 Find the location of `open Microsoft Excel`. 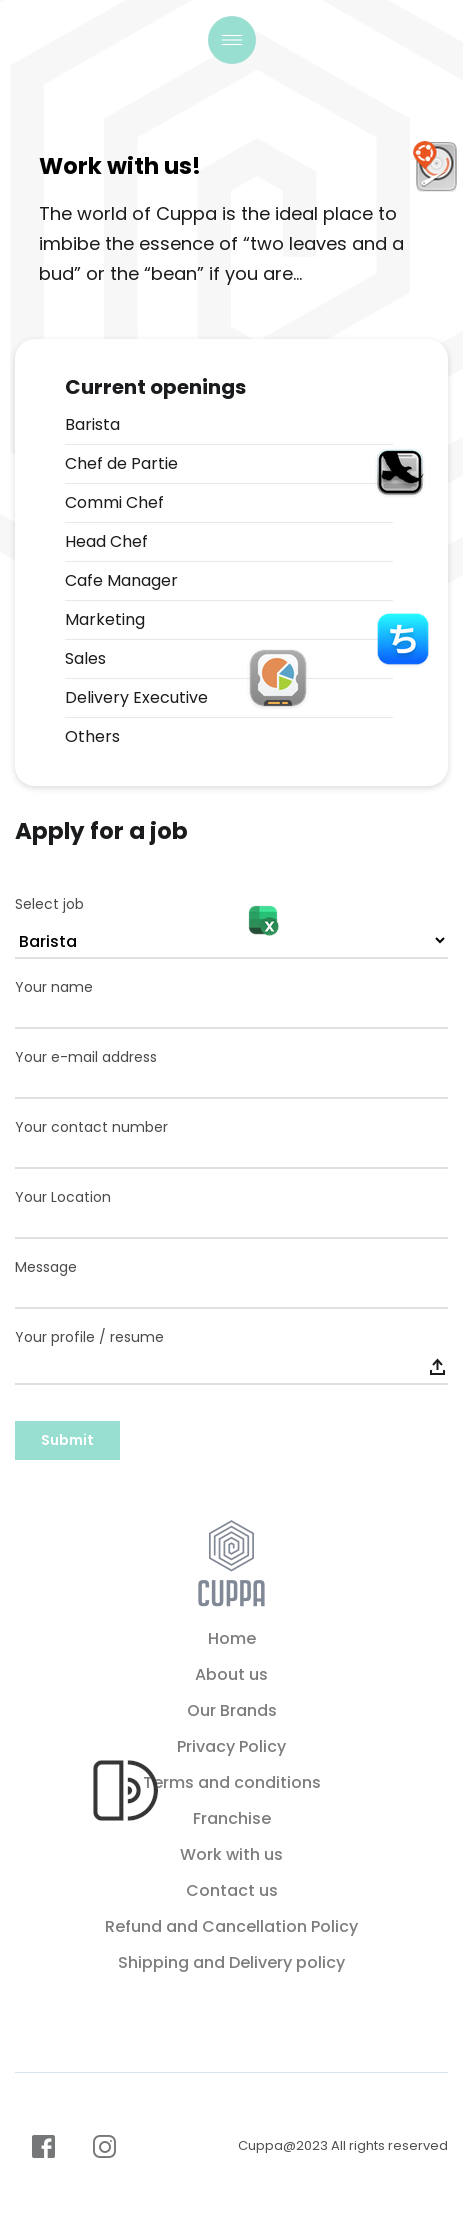

open Microsoft Excel is located at coordinates (263, 920).